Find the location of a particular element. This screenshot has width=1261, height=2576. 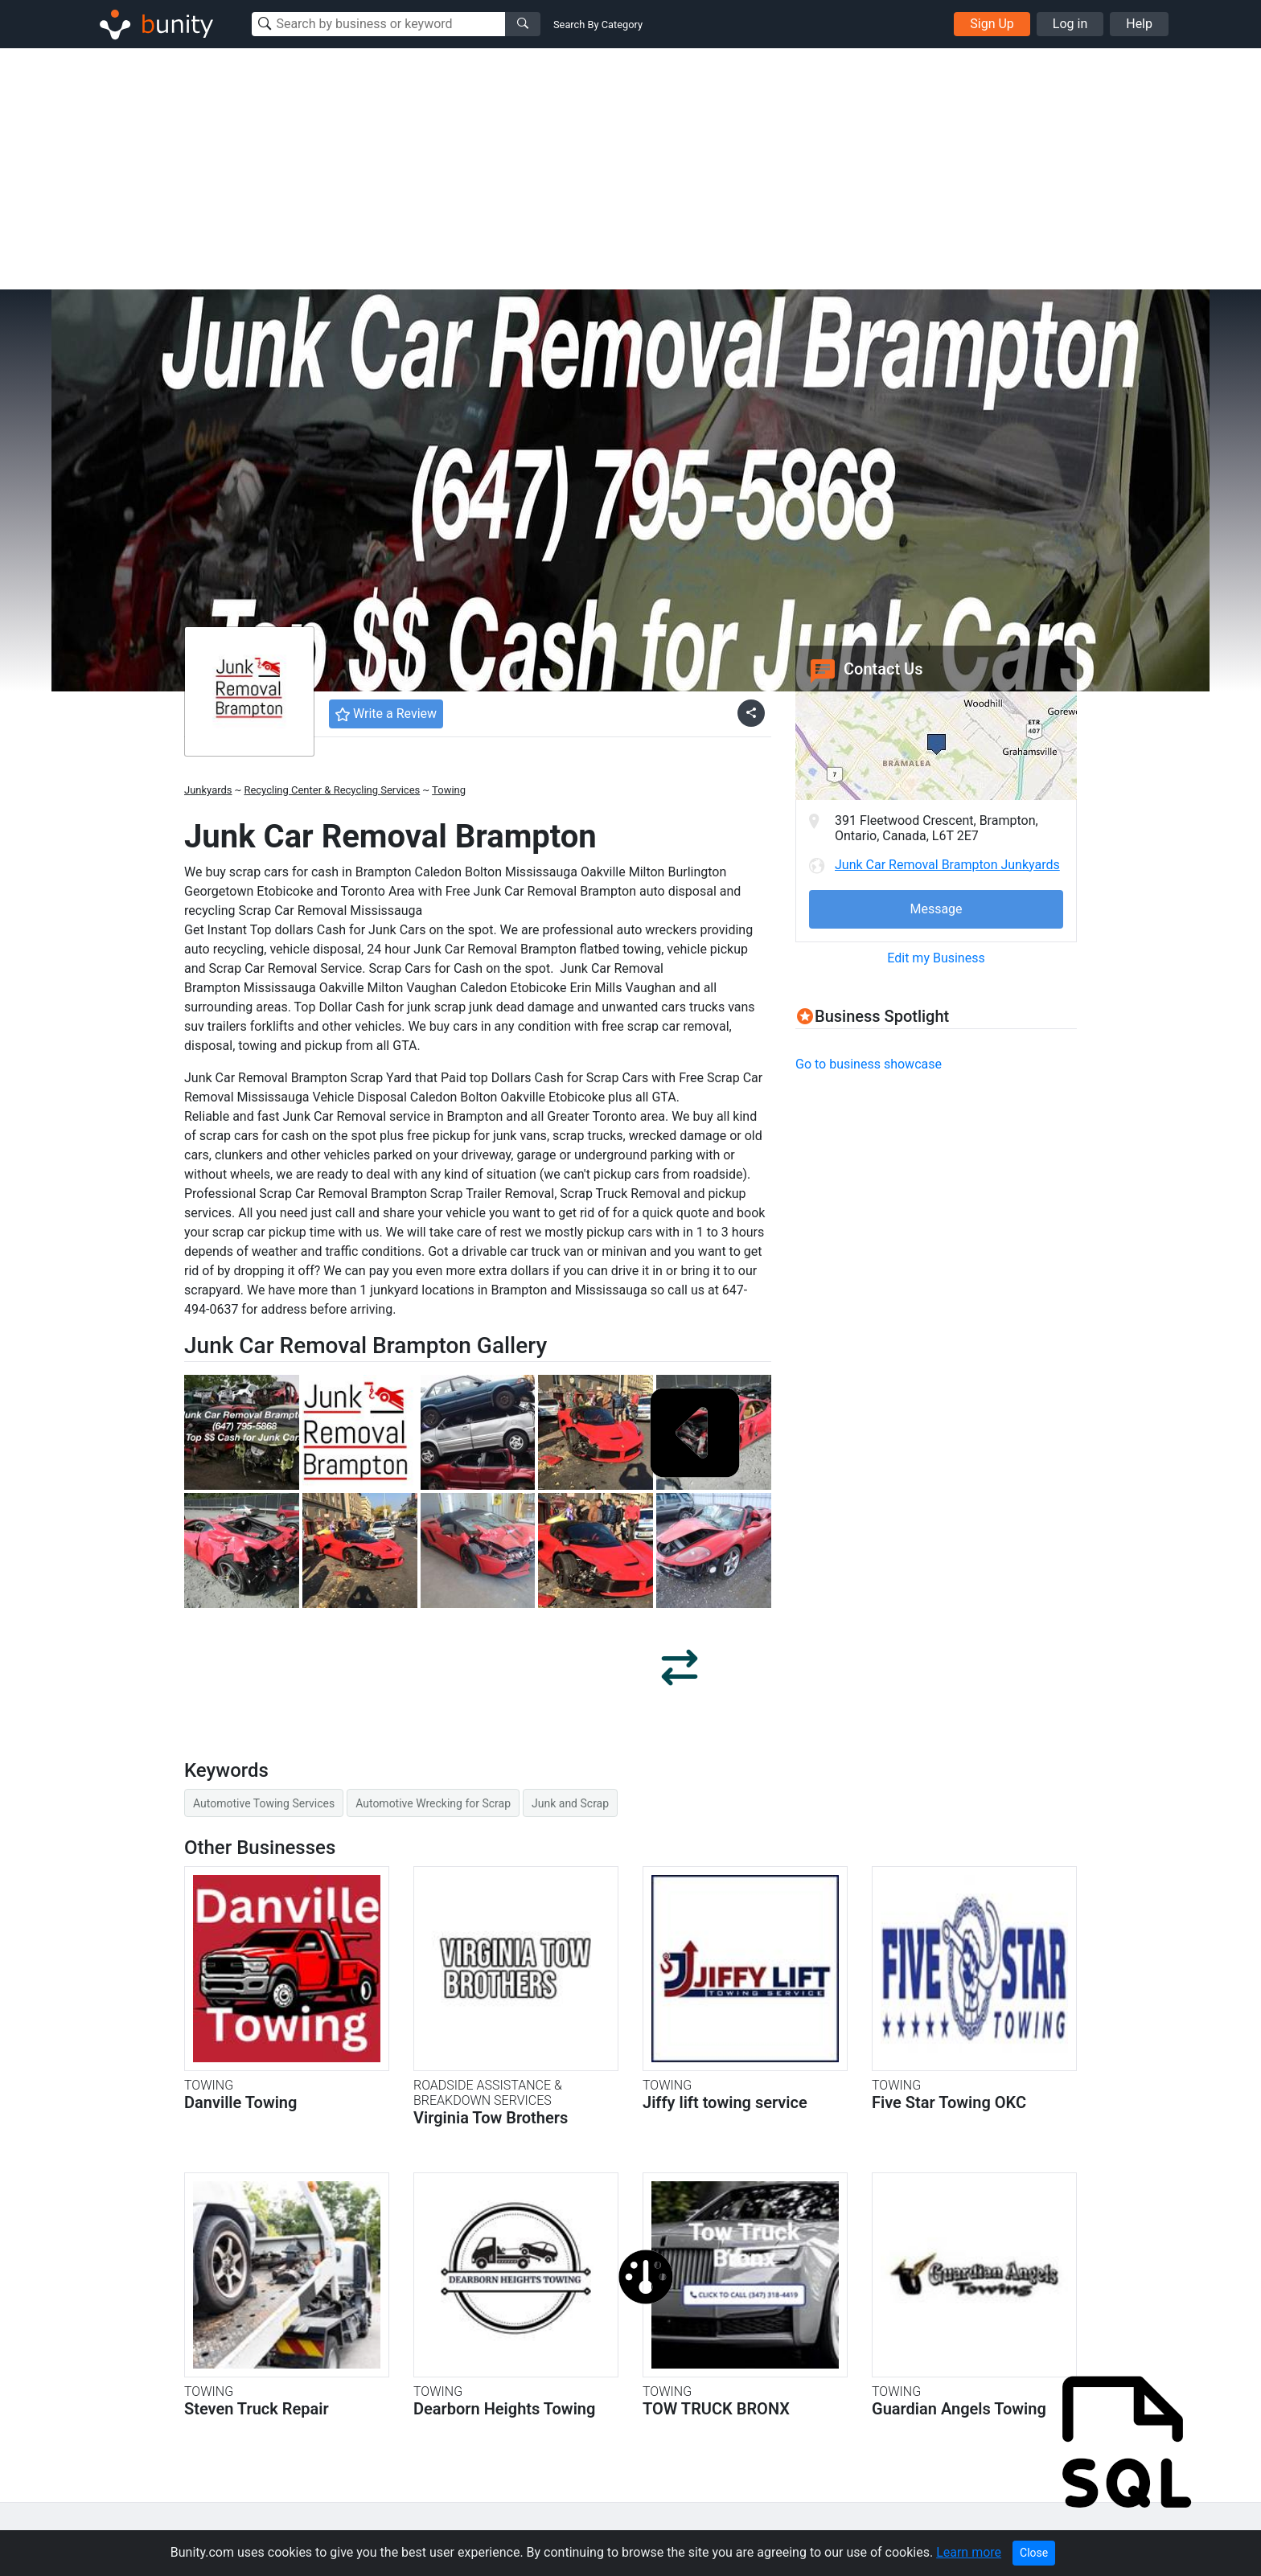

navigate to the previous item or screen is located at coordinates (695, 1433).